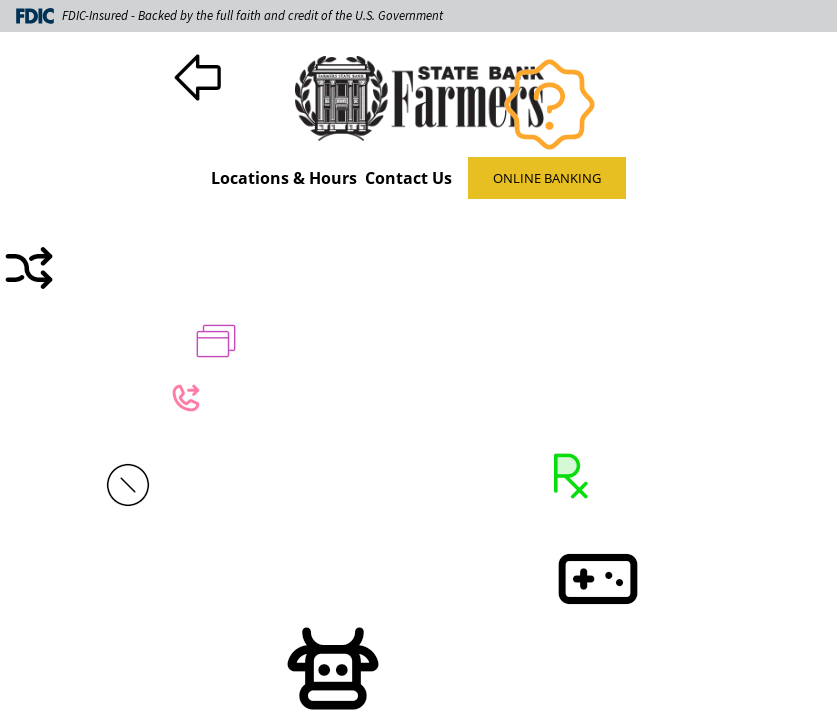  What do you see at coordinates (216, 341) in the screenshot?
I see `view open browser windows` at bounding box center [216, 341].